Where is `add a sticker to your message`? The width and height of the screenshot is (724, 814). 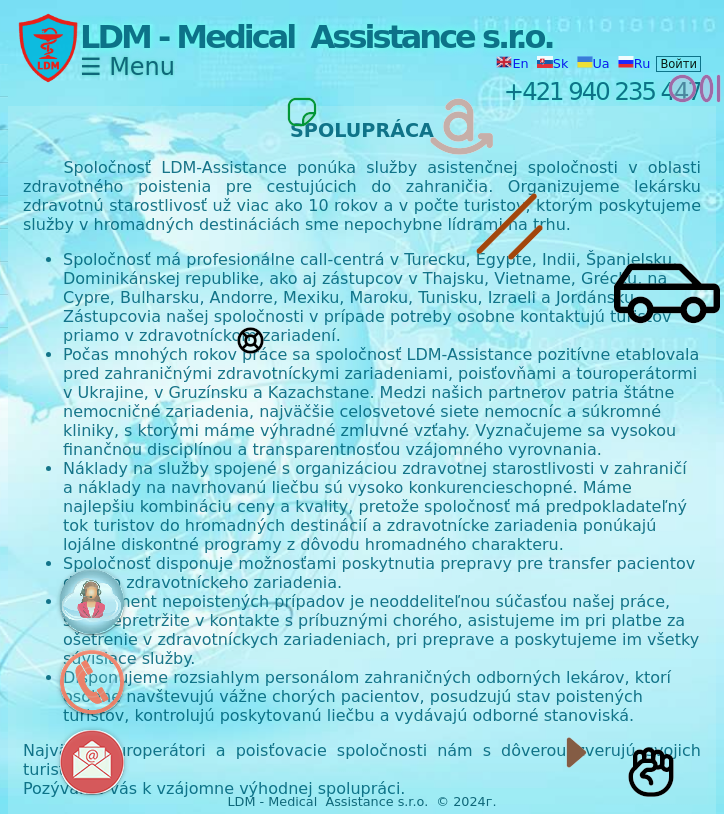
add a sticker to your message is located at coordinates (302, 112).